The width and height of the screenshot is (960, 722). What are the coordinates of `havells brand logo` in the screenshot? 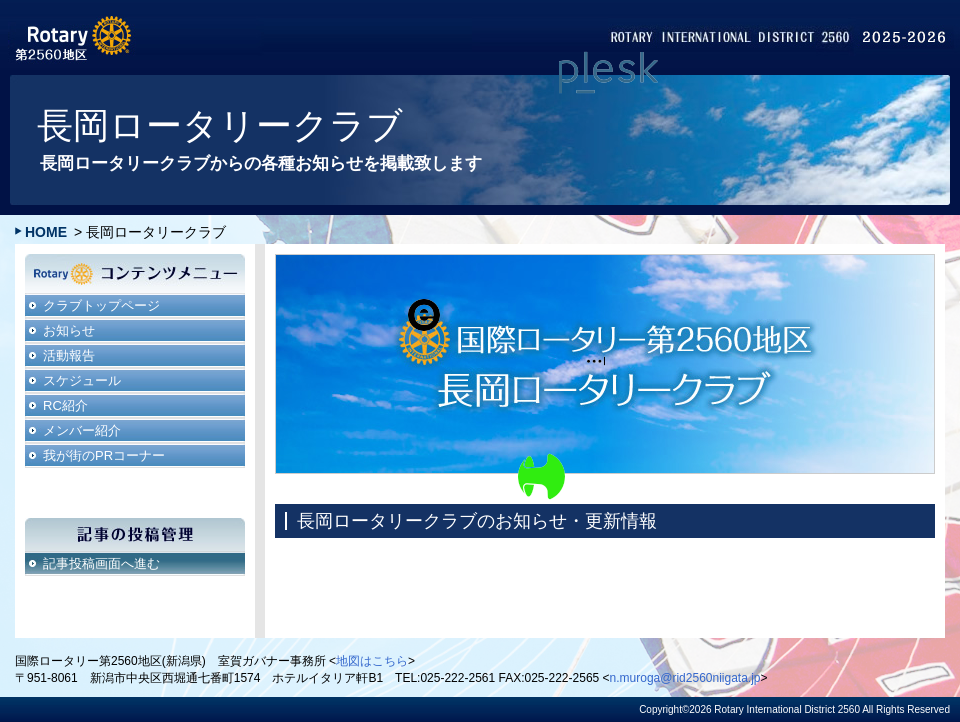 It's located at (541, 476).